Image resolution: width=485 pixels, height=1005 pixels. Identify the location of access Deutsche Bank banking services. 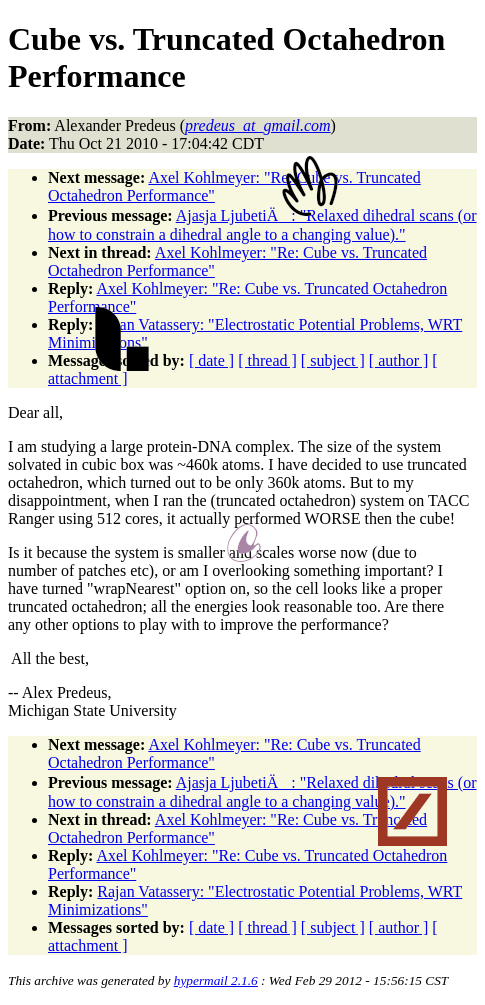
(412, 811).